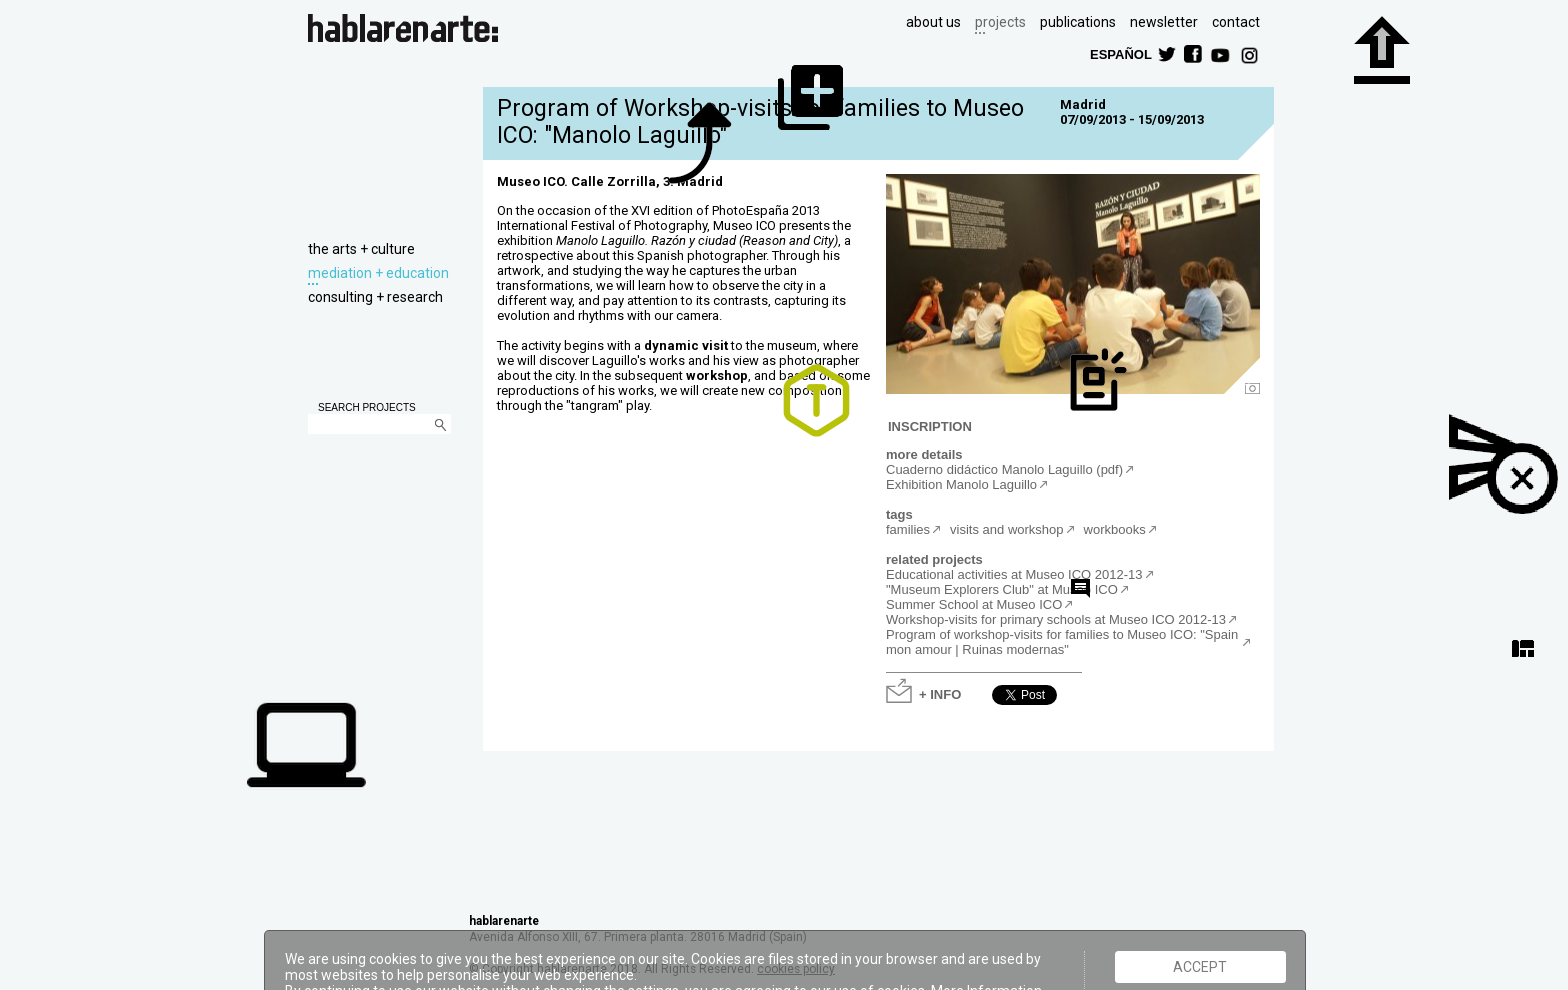  I want to click on indicates a category or tag starting with "T", so click(816, 400).